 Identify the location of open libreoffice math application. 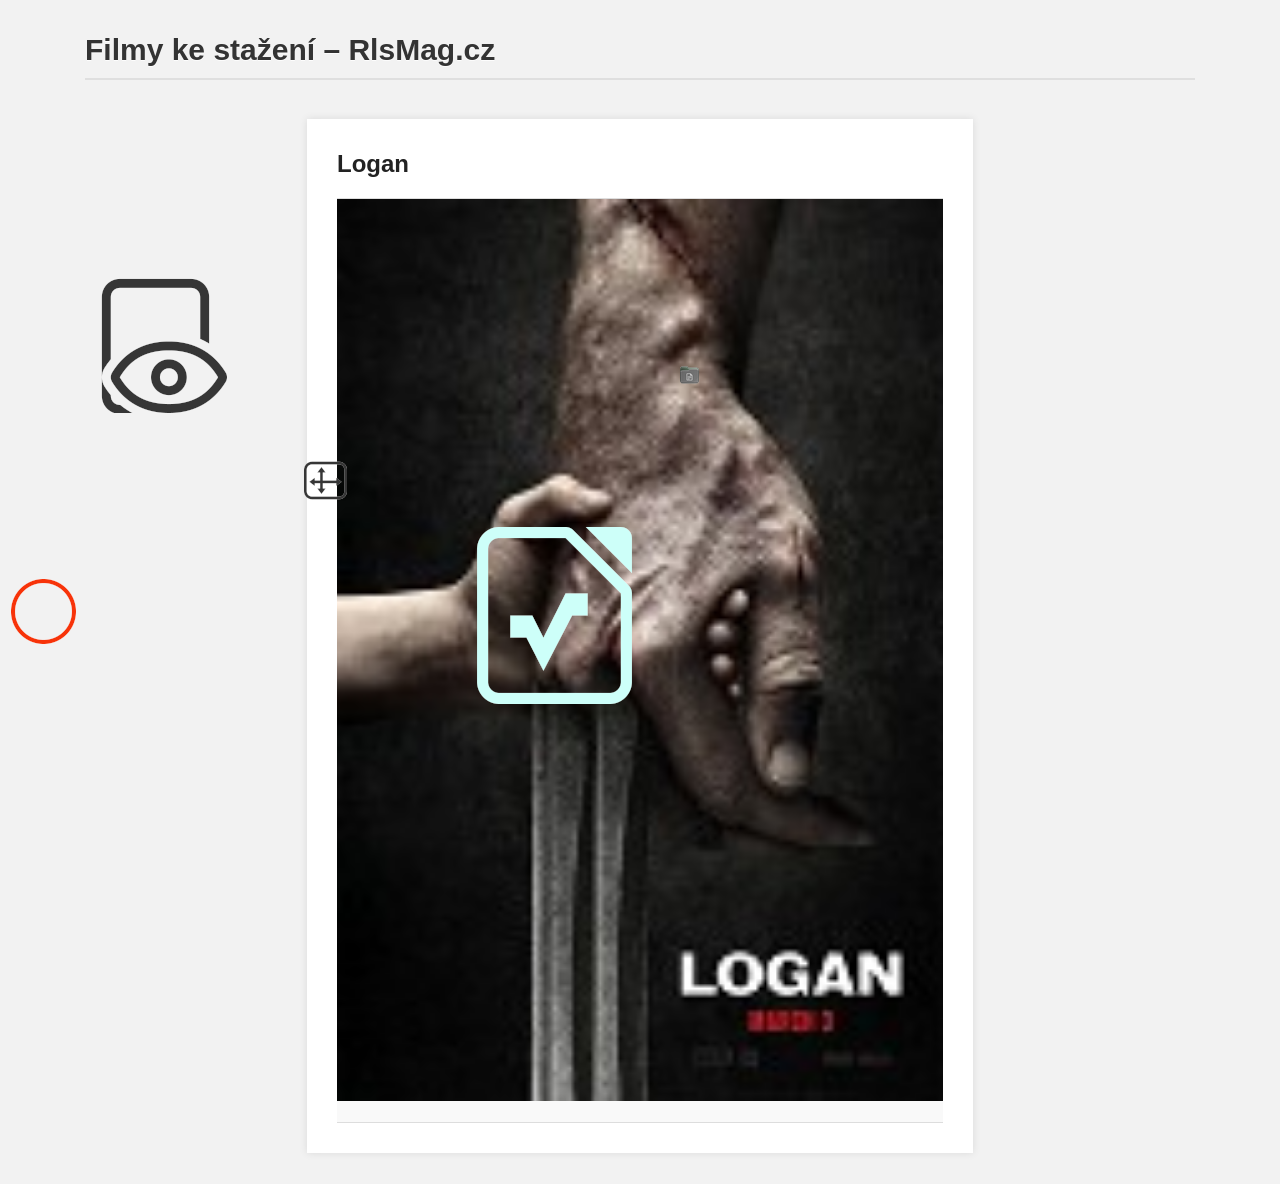
(554, 615).